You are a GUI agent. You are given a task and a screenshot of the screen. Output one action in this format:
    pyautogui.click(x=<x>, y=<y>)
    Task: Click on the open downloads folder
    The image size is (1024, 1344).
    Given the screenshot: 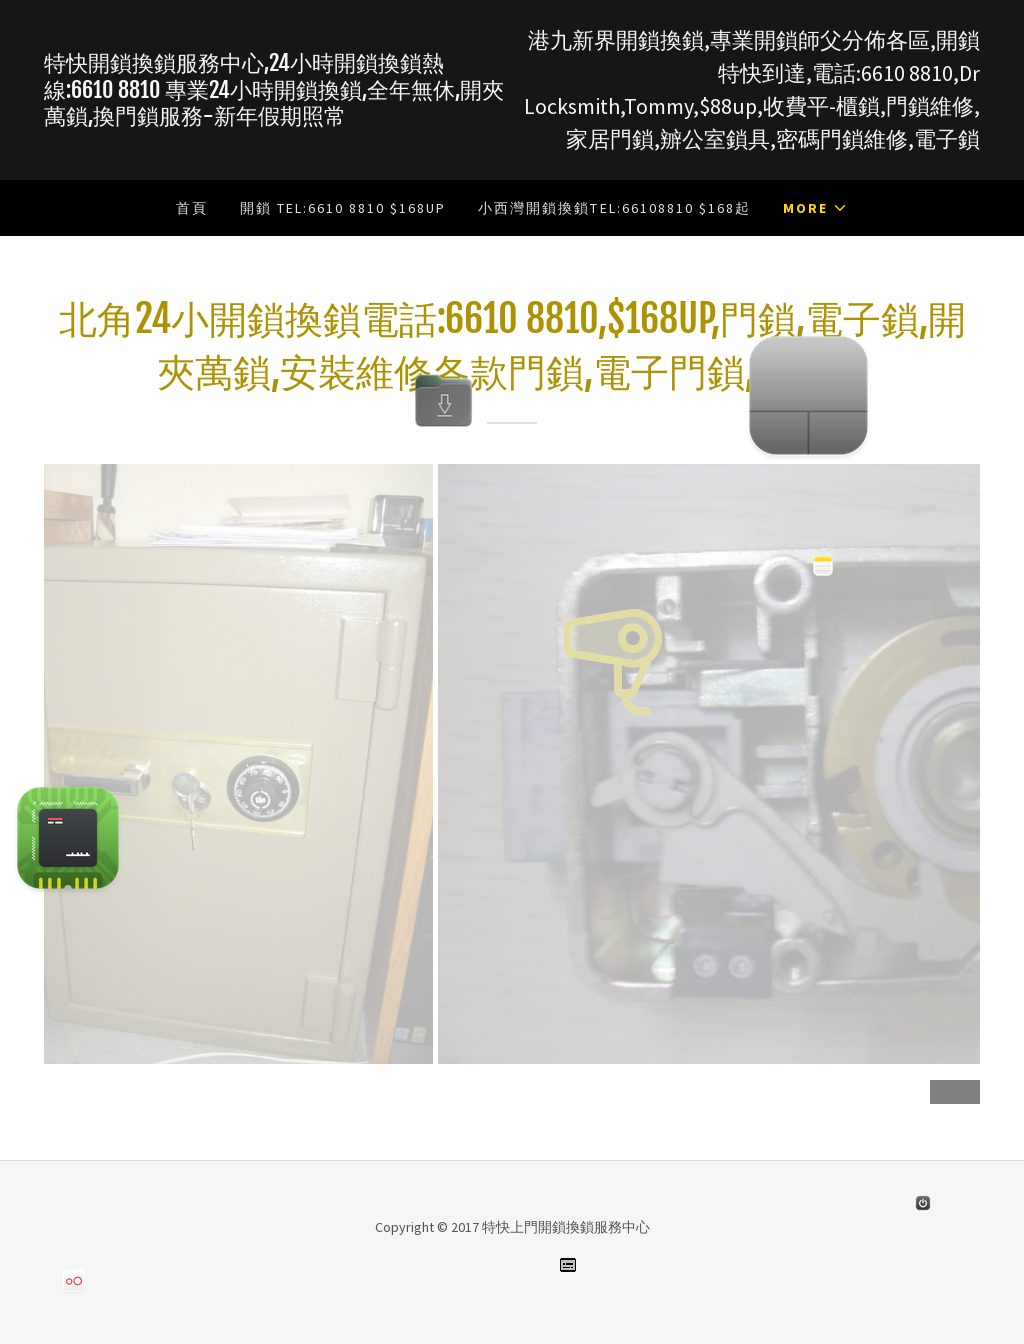 What is the action you would take?
    pyautogui.click(x=443, y=400)
    